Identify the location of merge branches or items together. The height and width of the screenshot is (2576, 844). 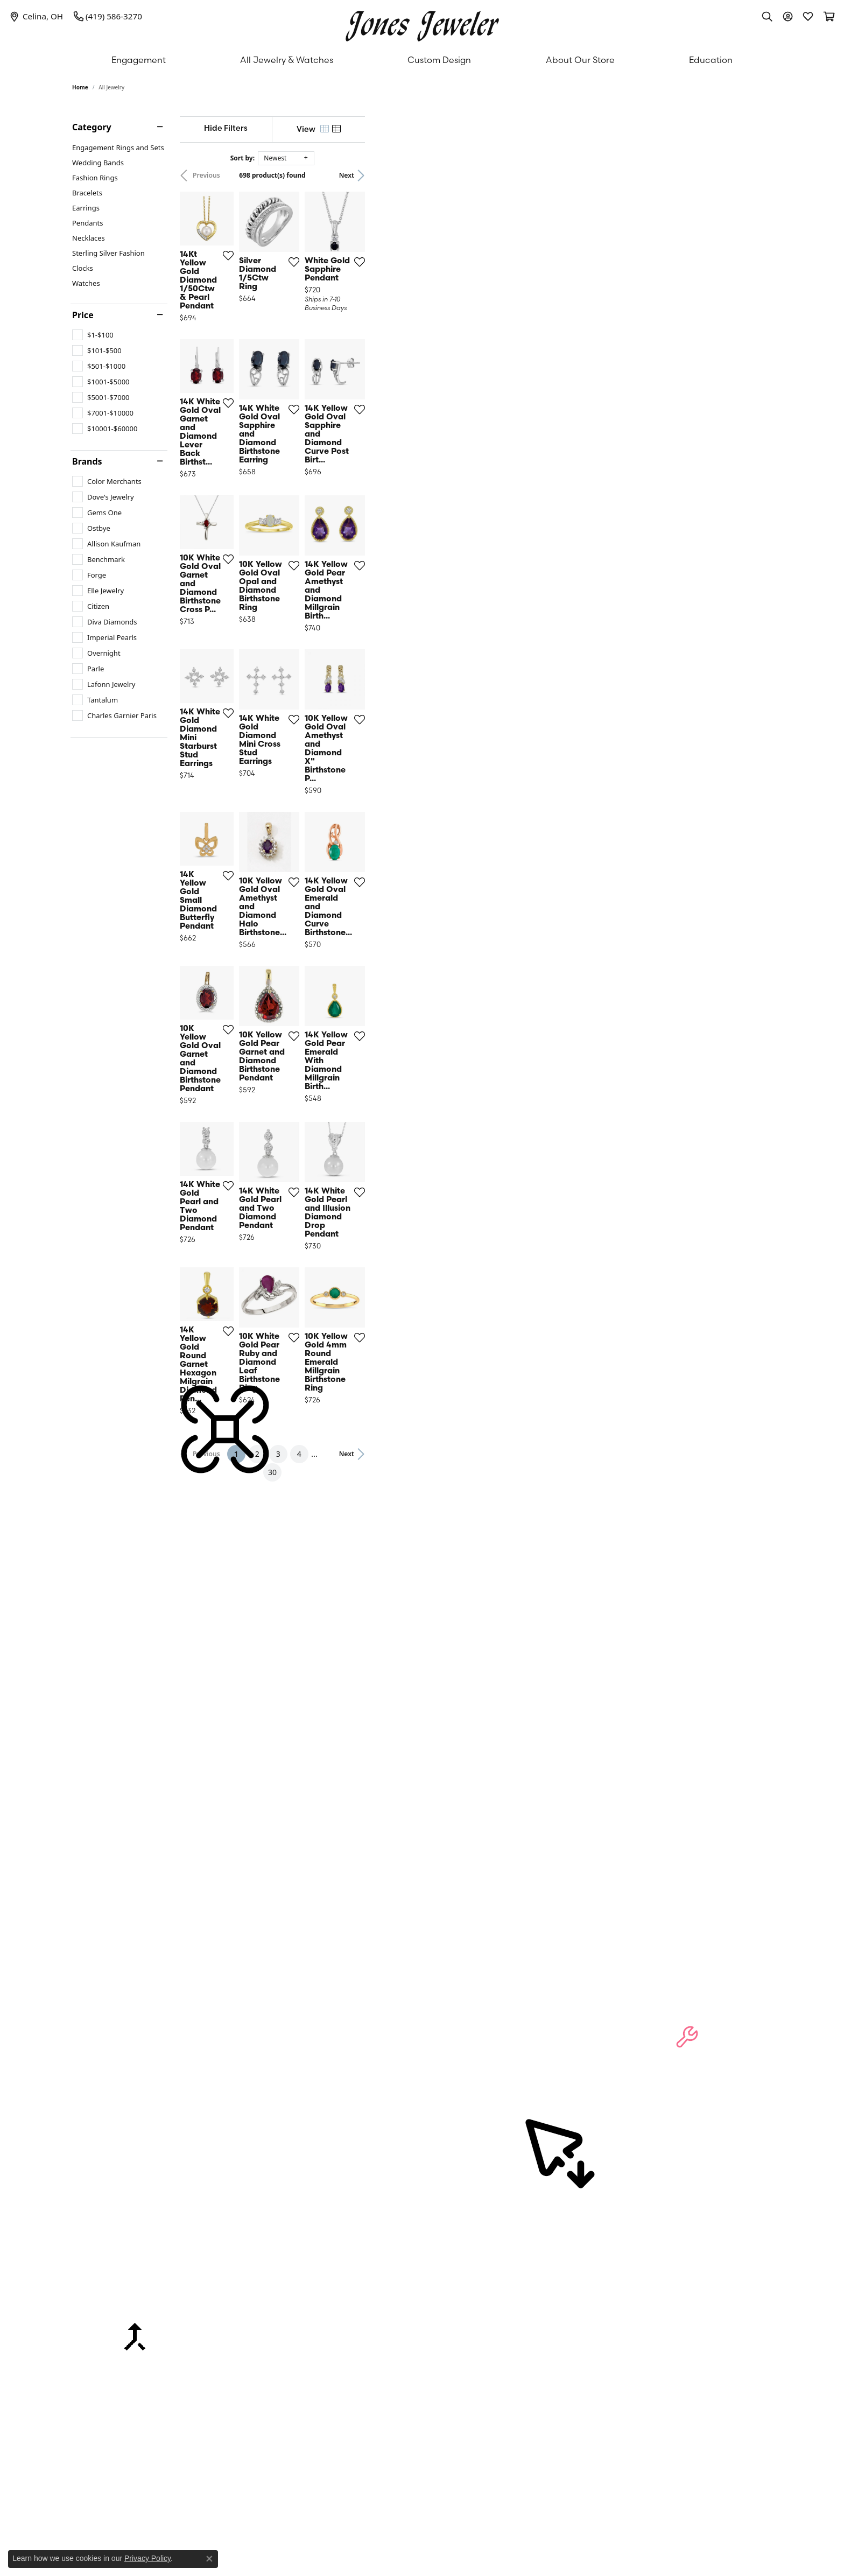
(135, 2336).